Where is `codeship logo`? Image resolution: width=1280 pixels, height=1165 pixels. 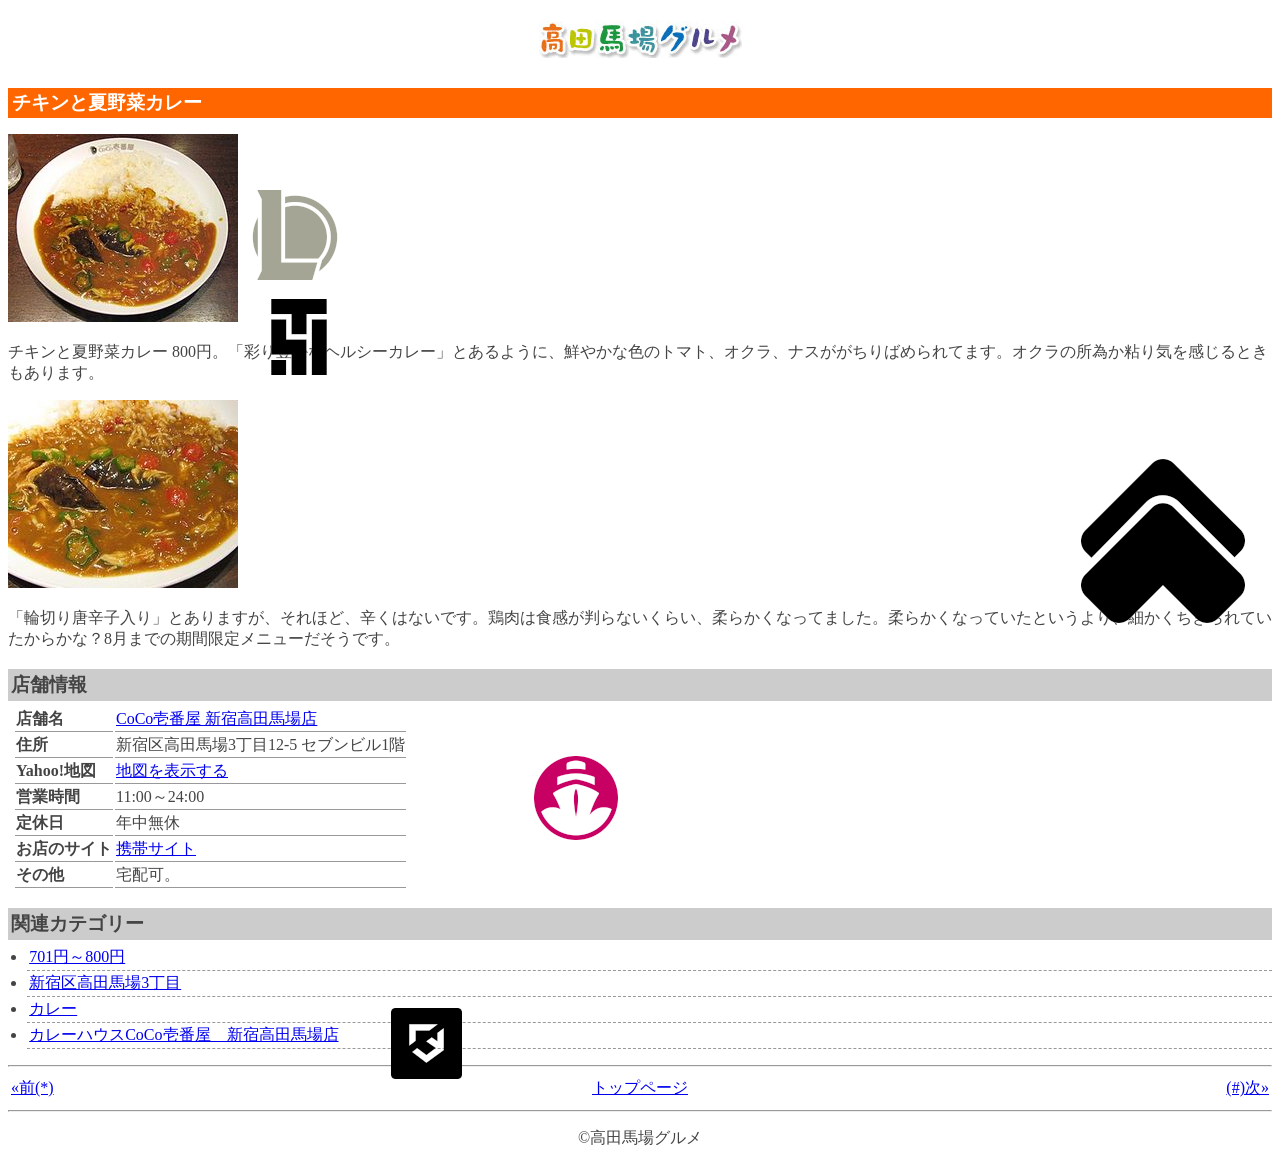
codeship logo is located at coordinates (576, 798).